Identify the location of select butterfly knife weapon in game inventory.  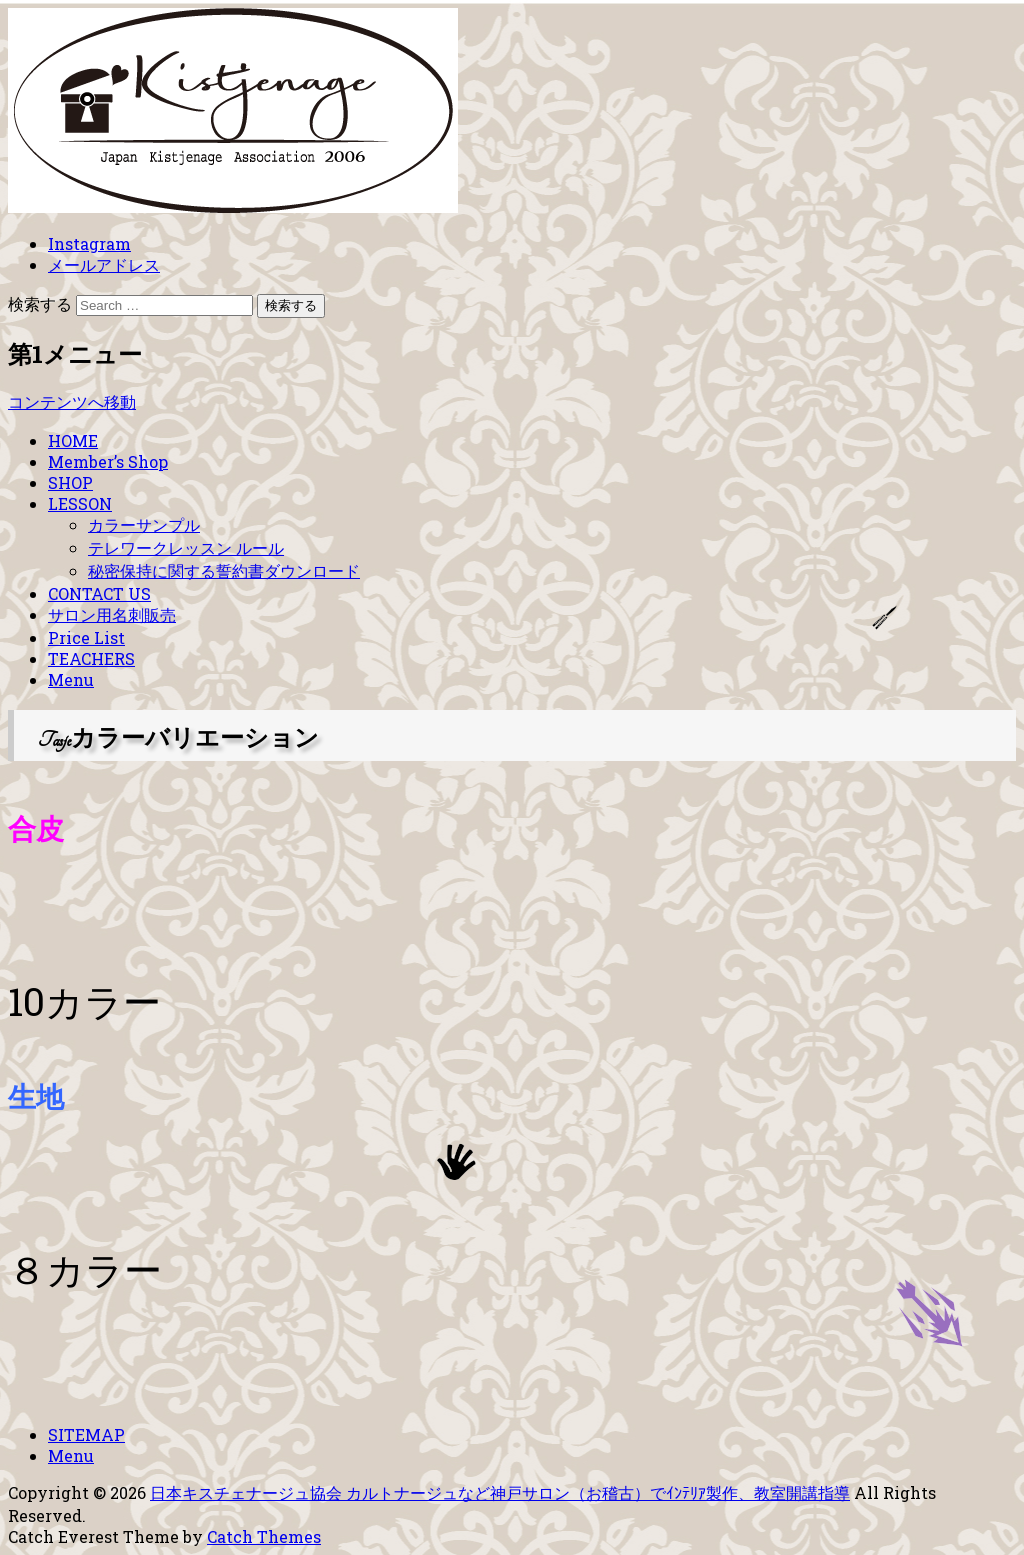
(884, 617).